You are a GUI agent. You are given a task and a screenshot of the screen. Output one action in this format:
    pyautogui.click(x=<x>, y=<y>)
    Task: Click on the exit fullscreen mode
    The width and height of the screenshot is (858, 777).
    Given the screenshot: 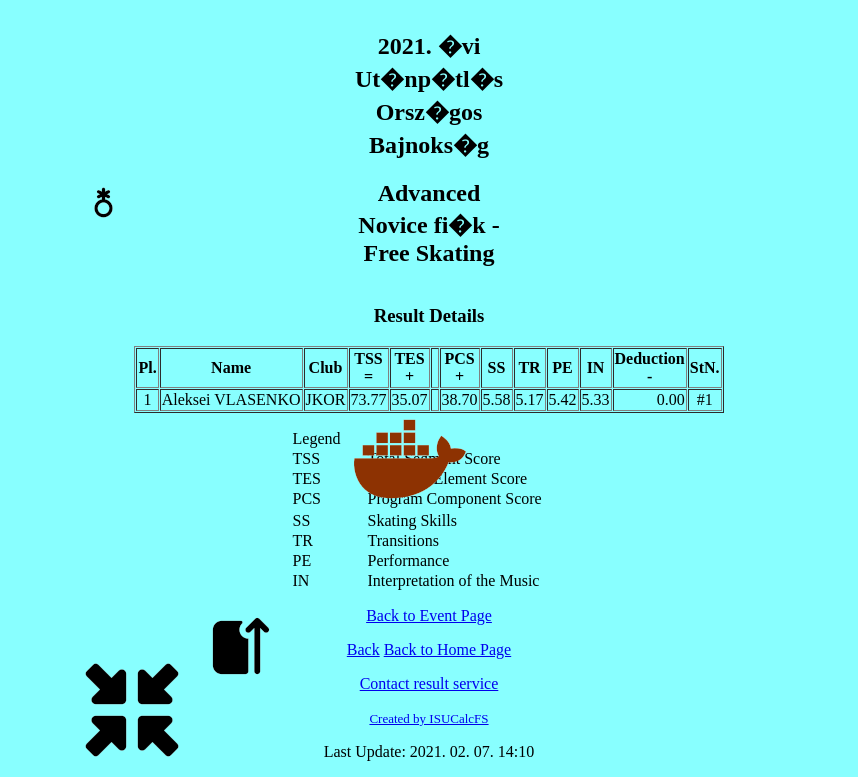 What is the action you would take?
    pyautogui.click(x=132, y=710)
    